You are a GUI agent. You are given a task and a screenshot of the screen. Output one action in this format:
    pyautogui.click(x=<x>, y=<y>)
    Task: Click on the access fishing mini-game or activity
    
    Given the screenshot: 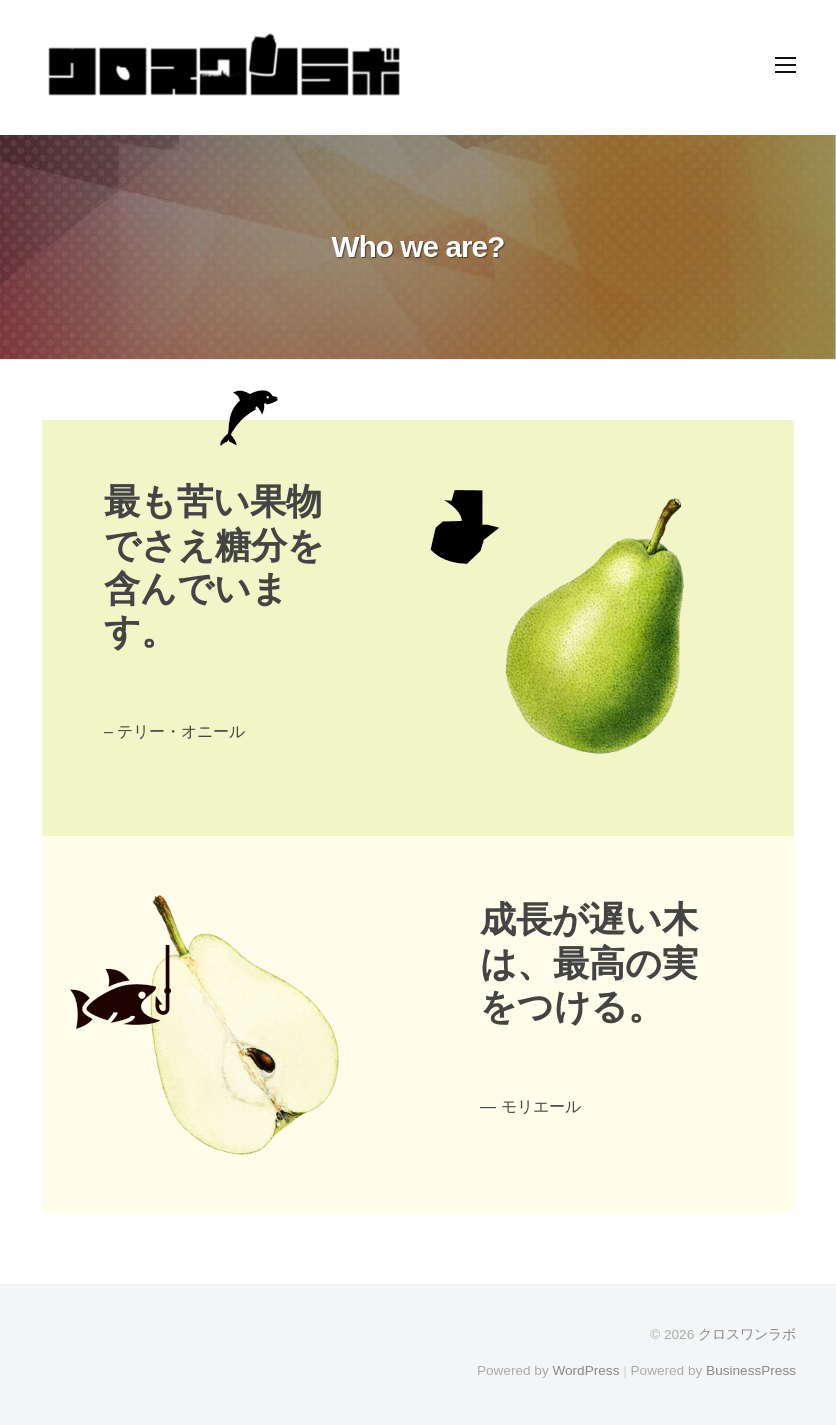 What is the action you would take?
    pyautogui.click(x=122, y=993)
    